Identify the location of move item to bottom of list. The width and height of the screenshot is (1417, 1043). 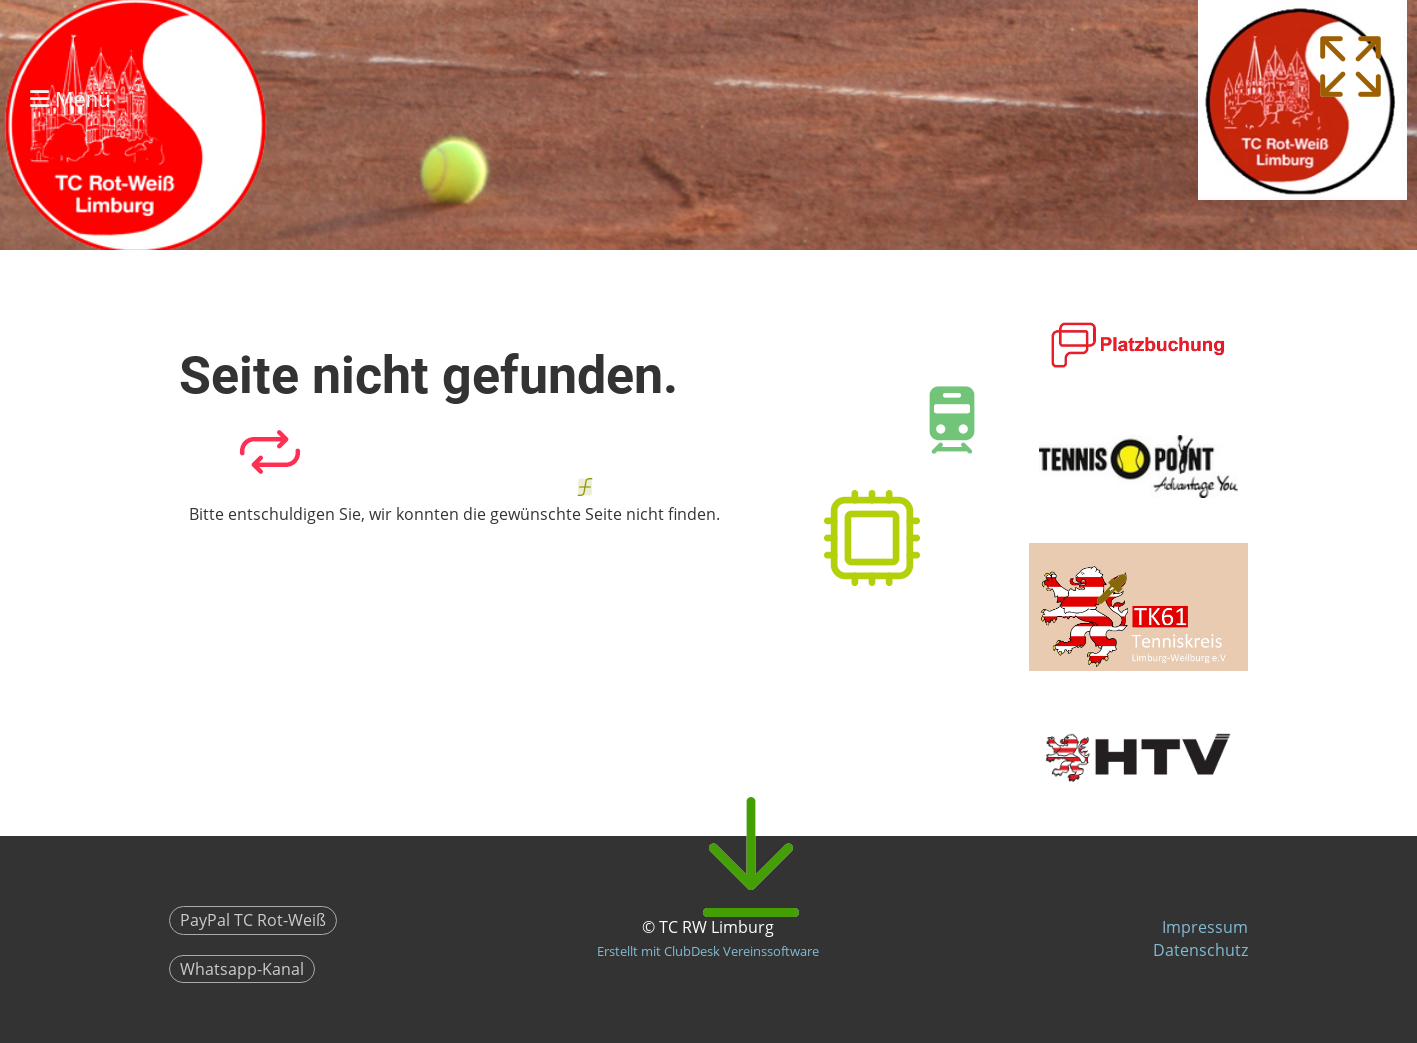
(751, 857).